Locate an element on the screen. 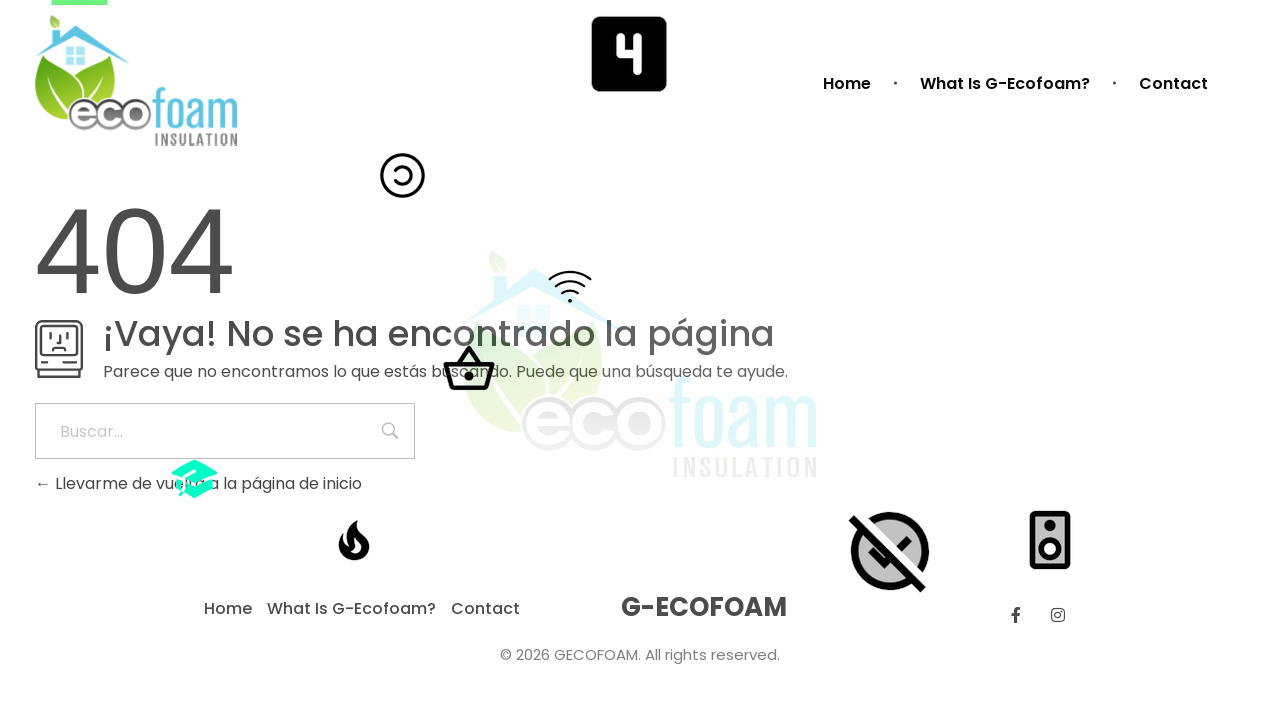 This screenshot has height=727, width=1280. view your shopping basket is located at coordinates (469, 369).